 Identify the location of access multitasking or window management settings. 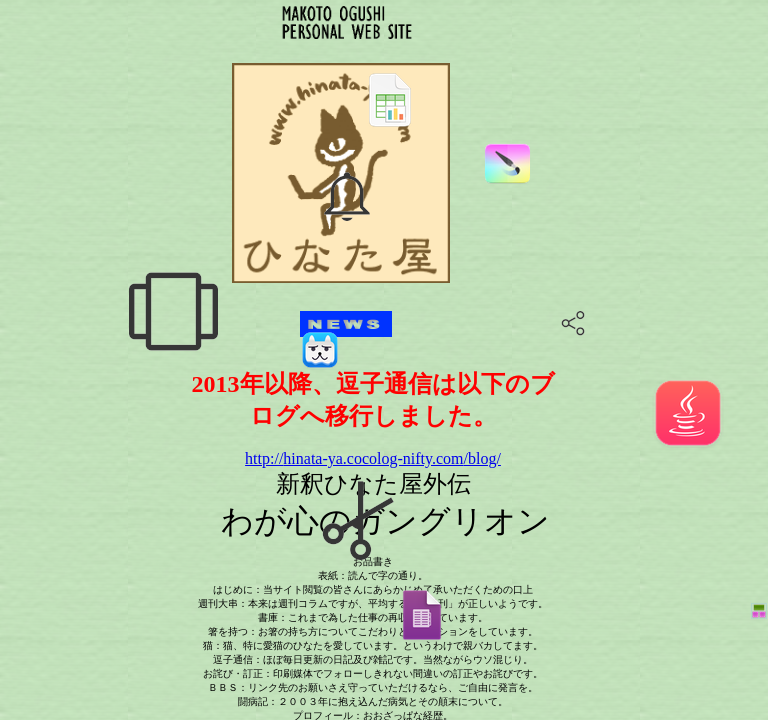
(173, 311).